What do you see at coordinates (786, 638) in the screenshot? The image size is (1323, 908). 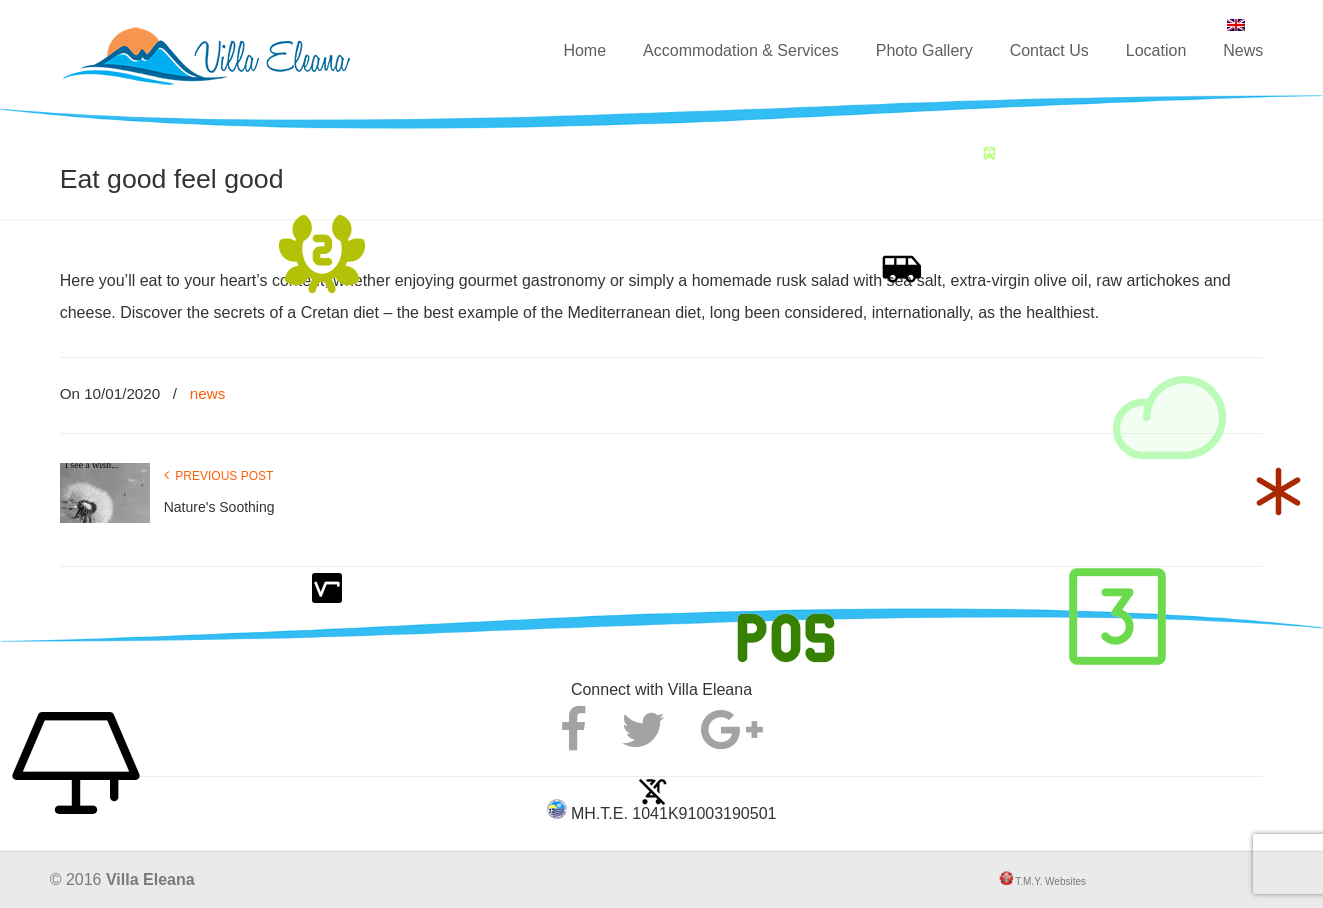 I see `indicates an HTTP POST request method` at bounding box center [786, 638].